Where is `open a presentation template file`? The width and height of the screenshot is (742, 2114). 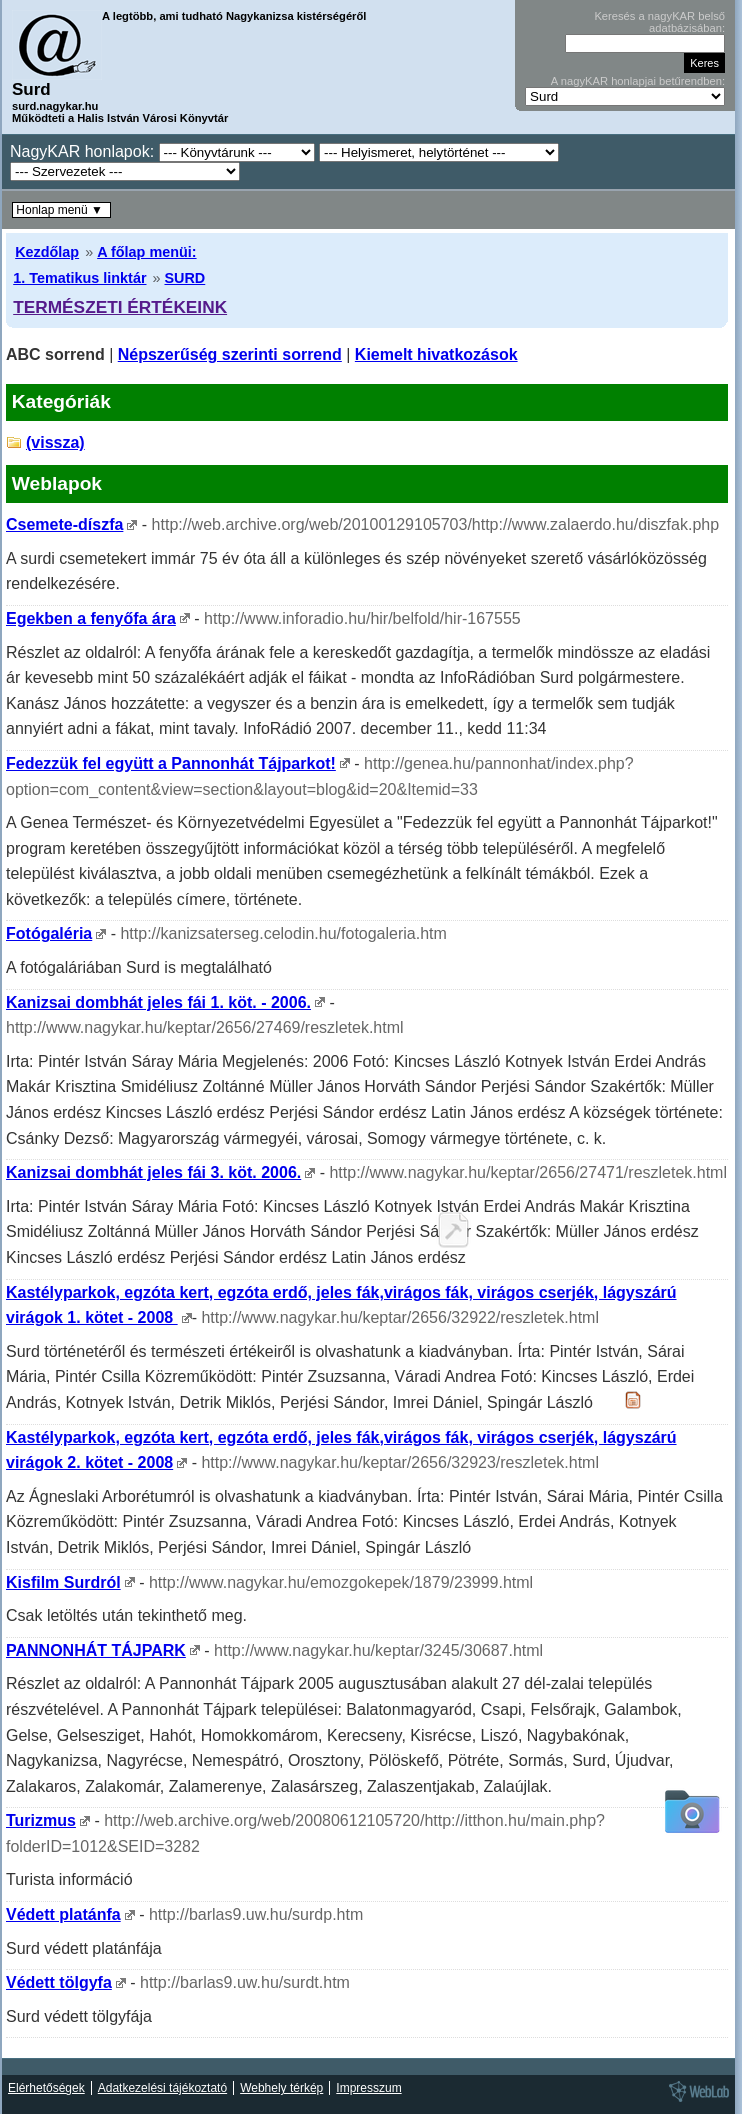 open a presentation template file is located at coordinates (633, 1400).